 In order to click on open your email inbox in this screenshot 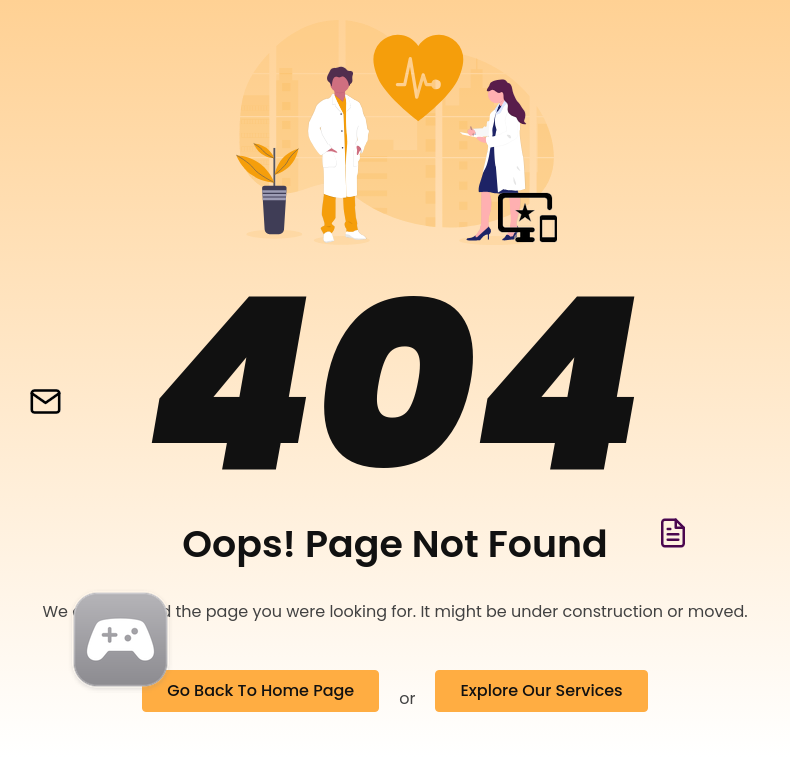, I will do `click(45, 401)`.